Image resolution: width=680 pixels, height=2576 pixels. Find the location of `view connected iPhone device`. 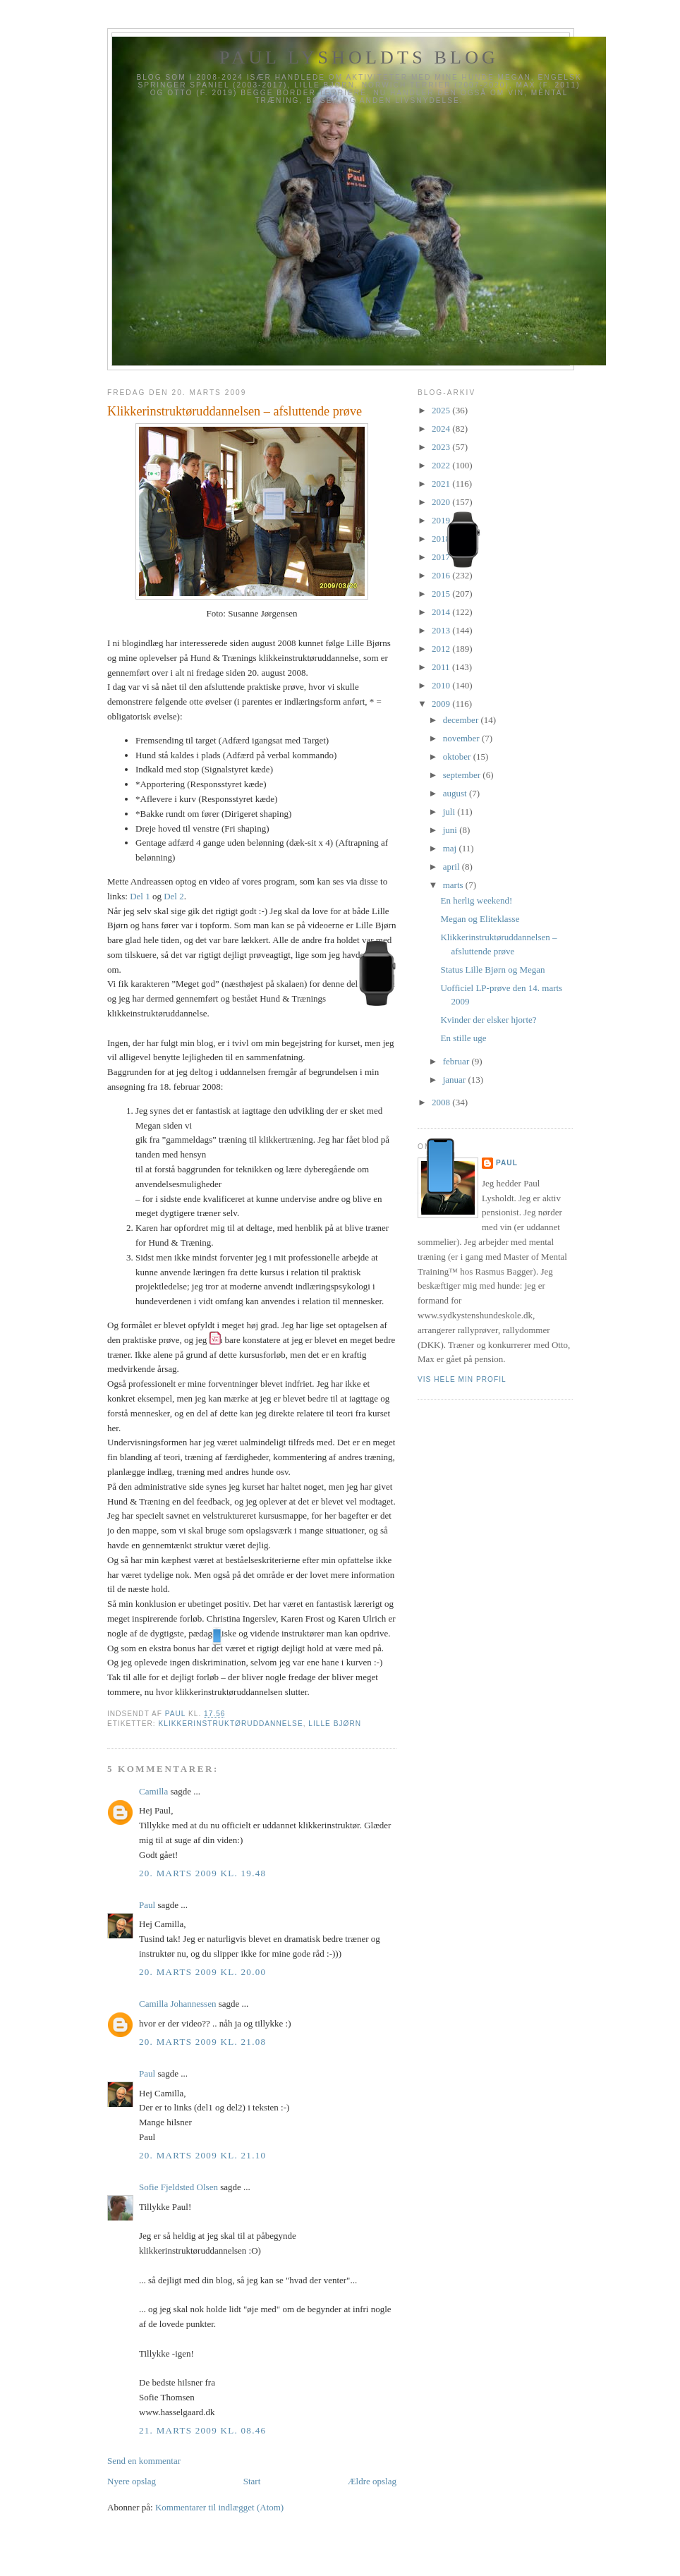

view connected iPhone device is located at coordinates (217, 1636).